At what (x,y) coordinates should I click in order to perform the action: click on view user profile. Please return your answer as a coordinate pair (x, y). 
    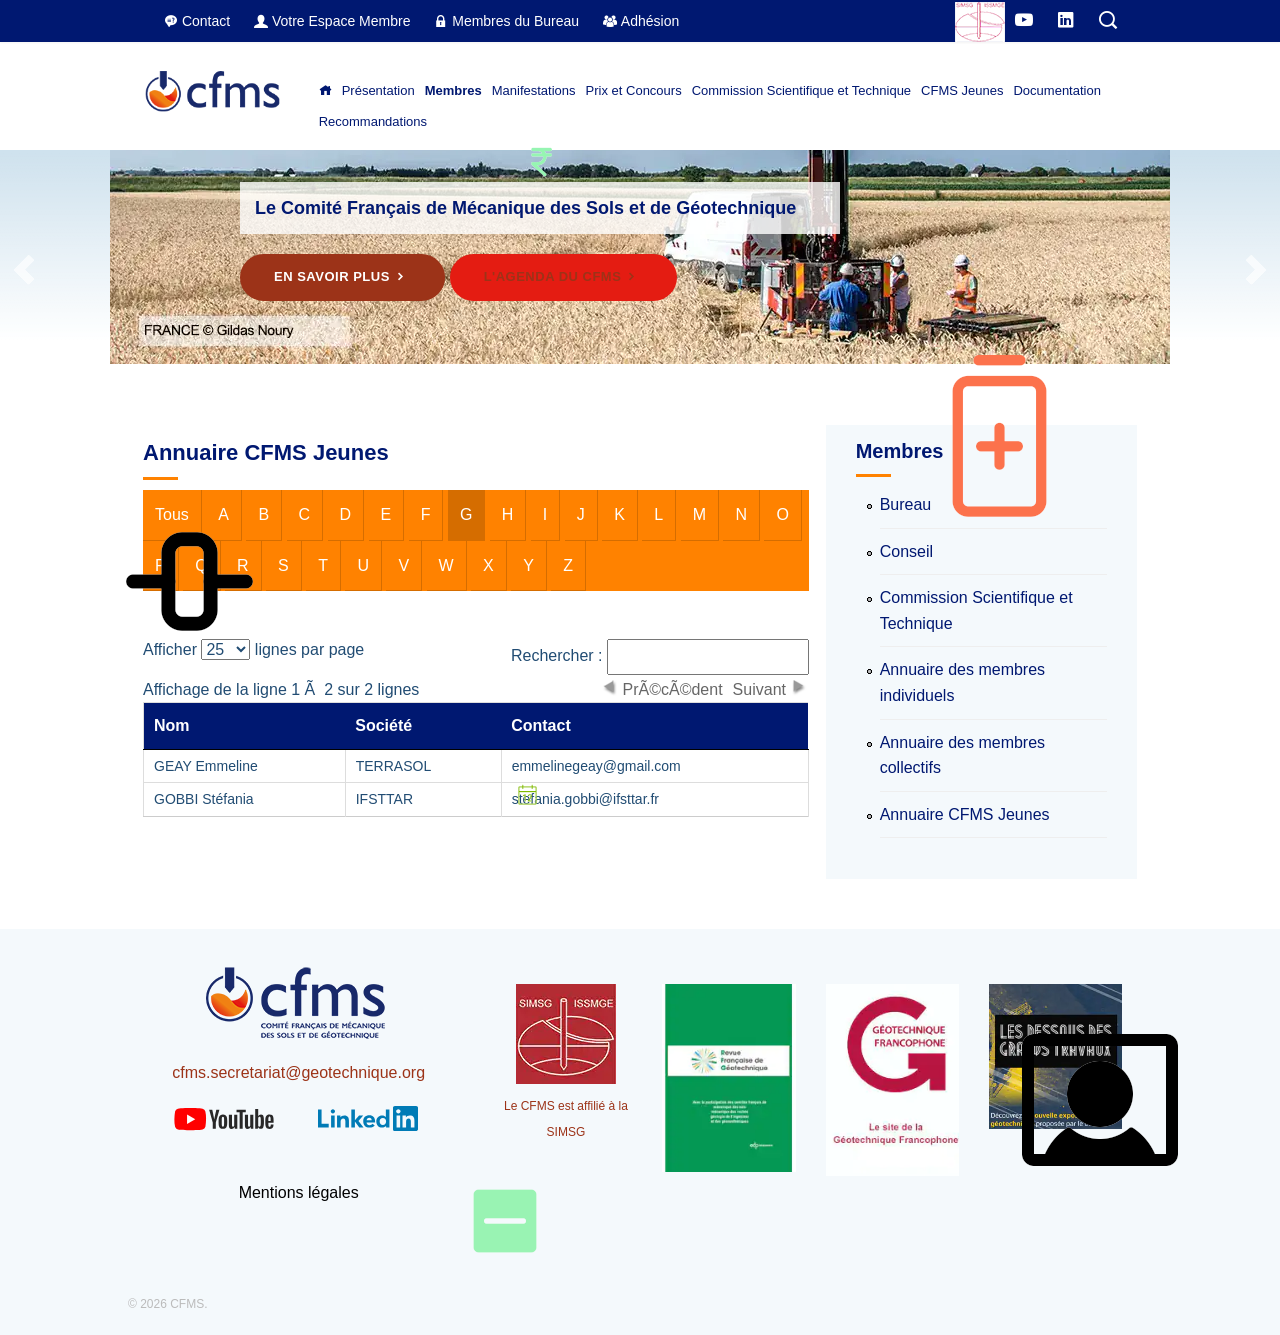
    Looking at the image, I should click on (1100, 1100).